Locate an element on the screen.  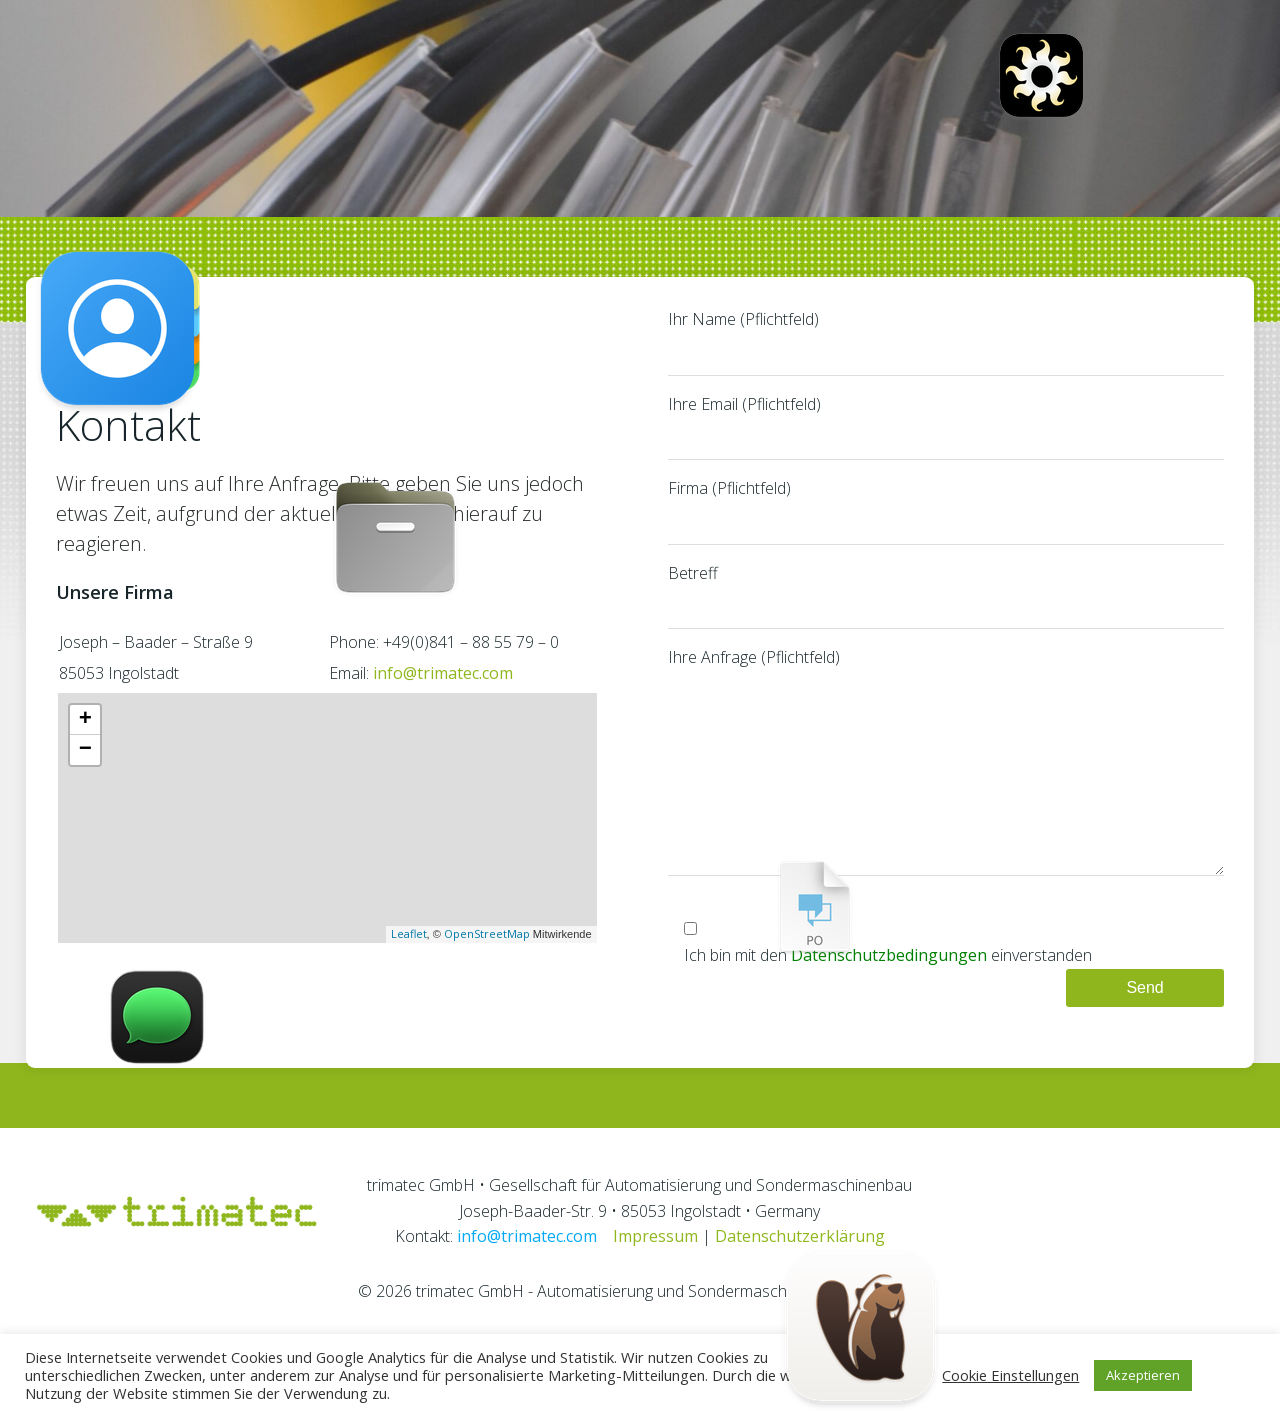
launch Hearts of Iron 2 game is located at coordinates (1041, 75).